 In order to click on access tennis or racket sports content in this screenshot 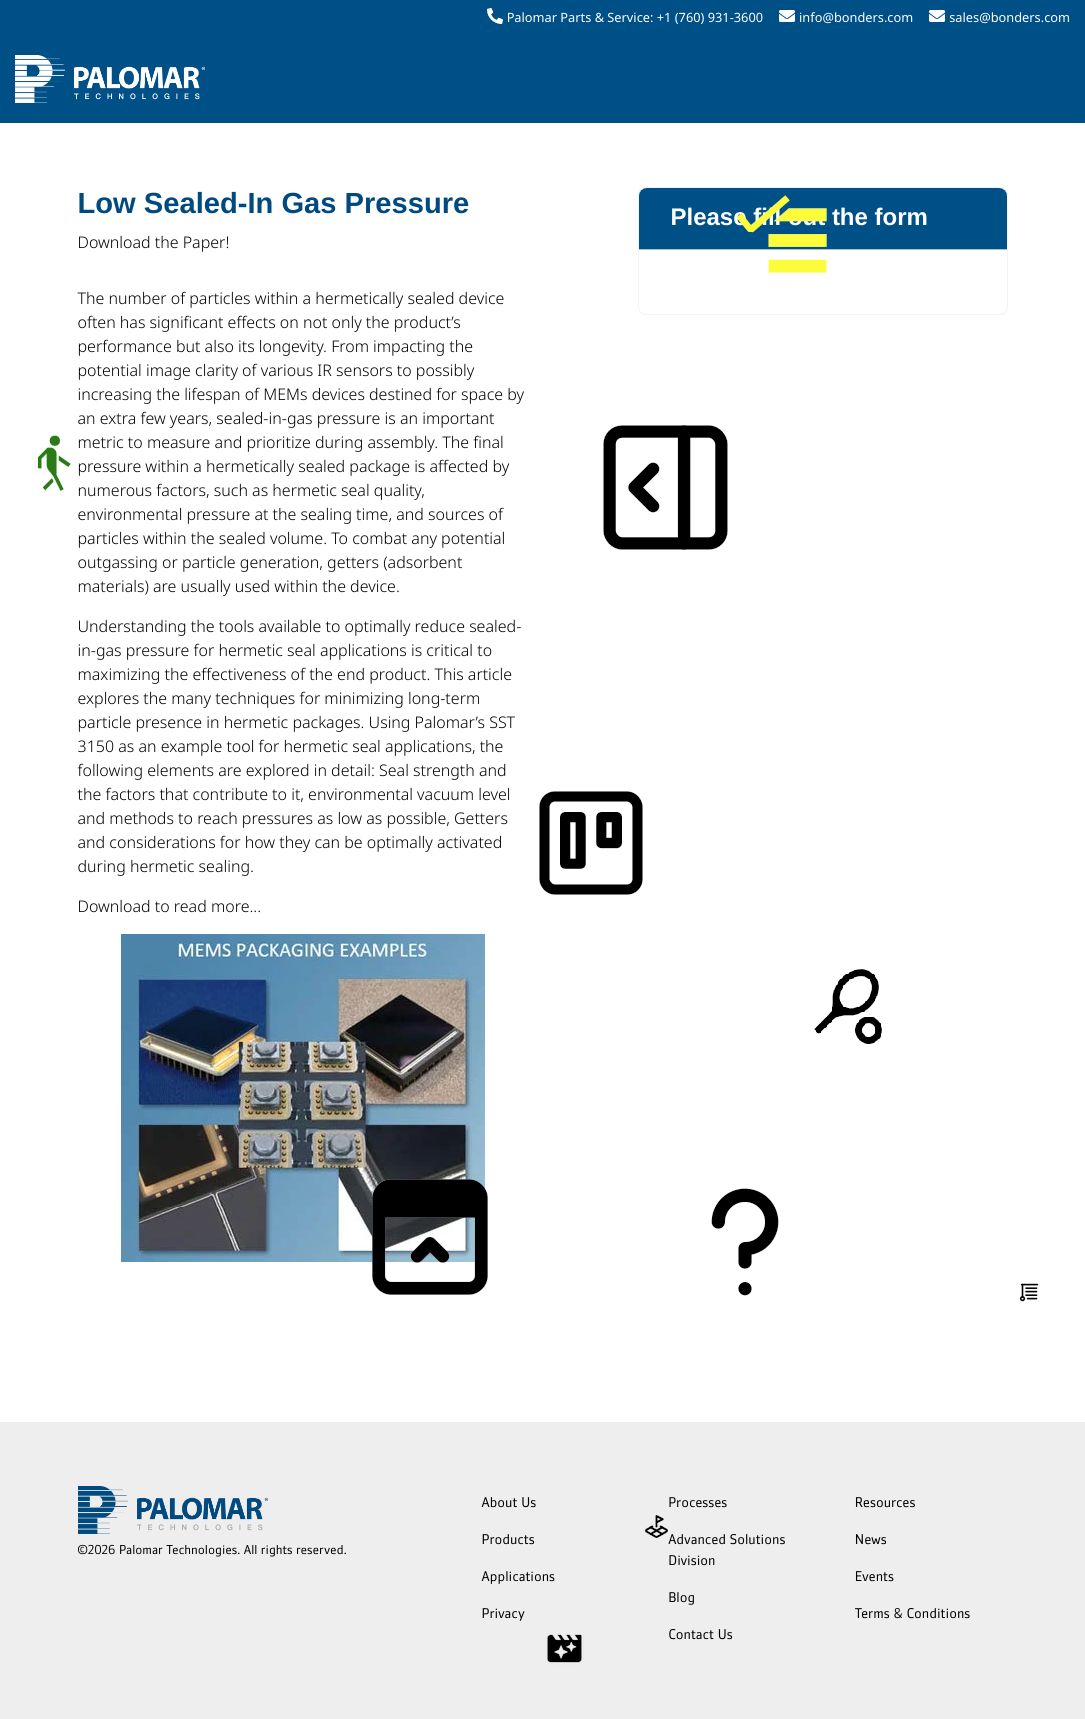, I will do `click(848, 1006)`.